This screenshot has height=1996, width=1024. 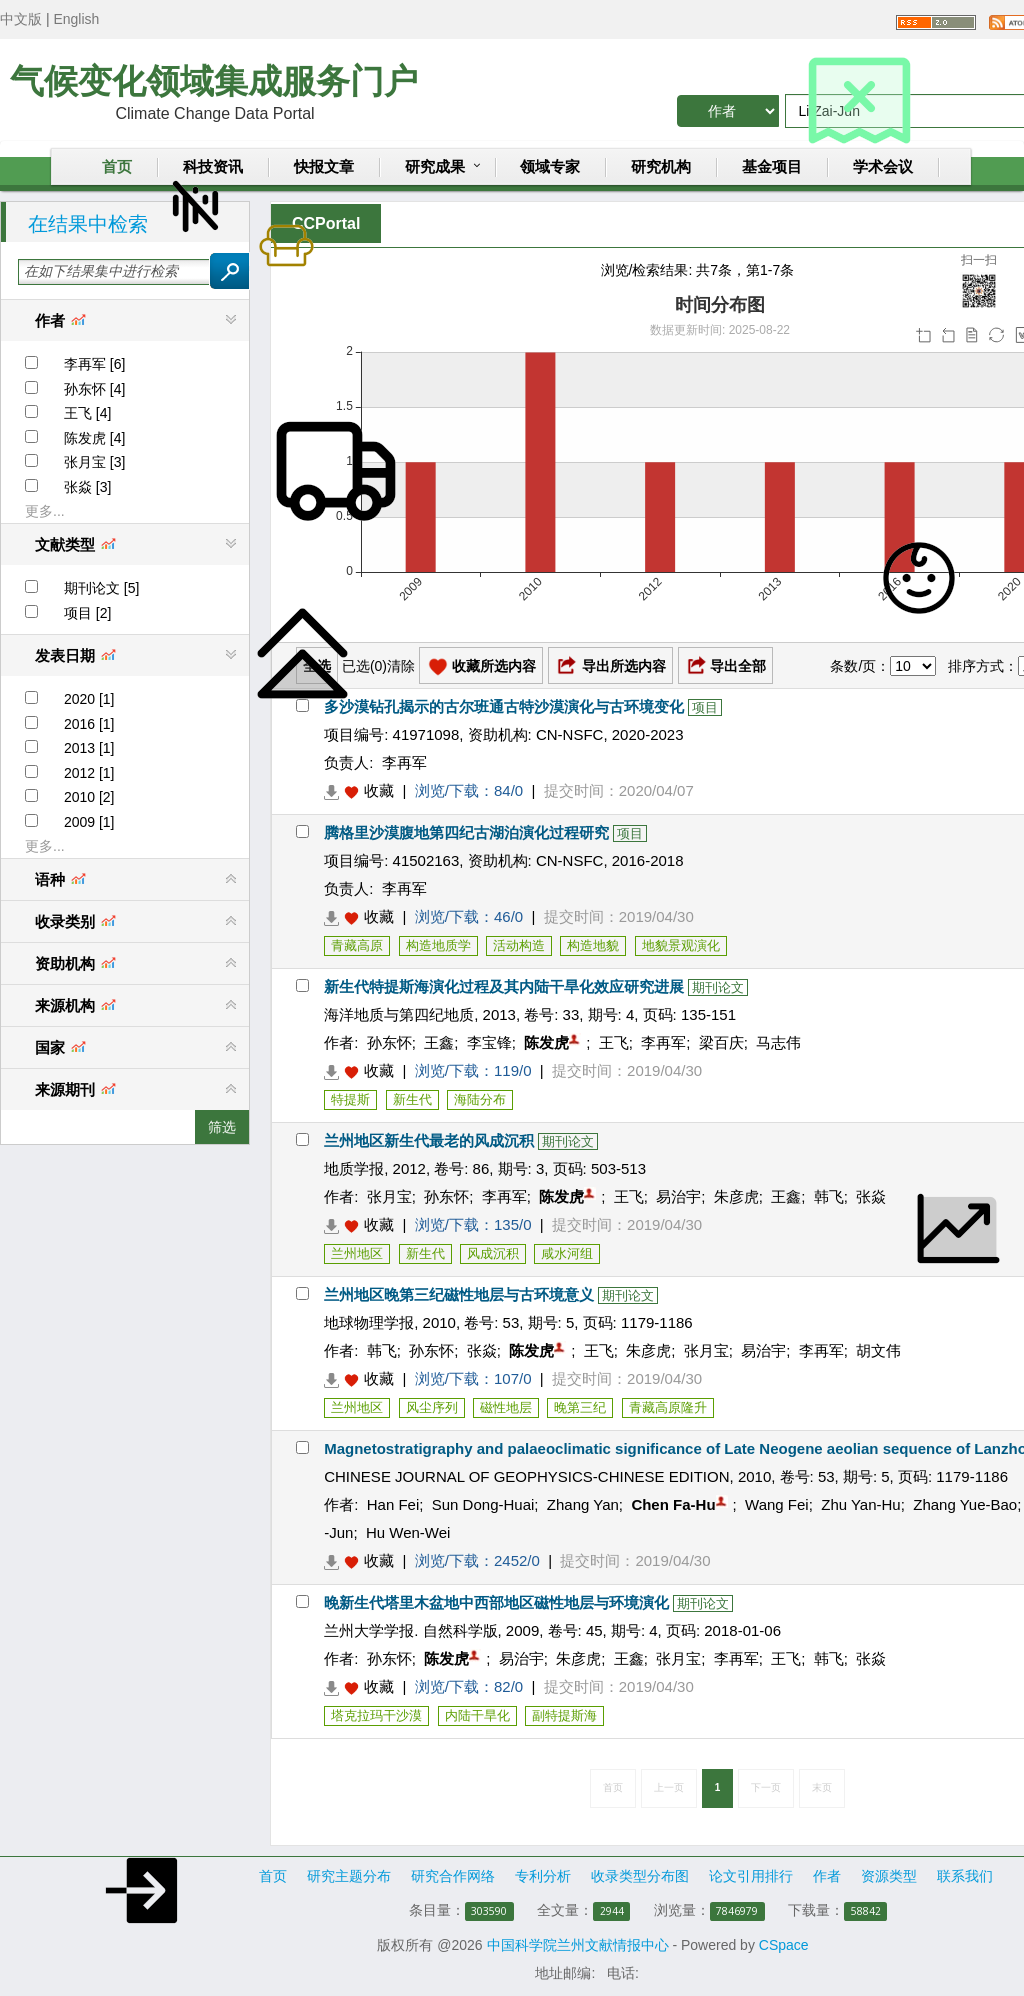 I want to click on access baby or child-related settings, so click(x=919, y=578).